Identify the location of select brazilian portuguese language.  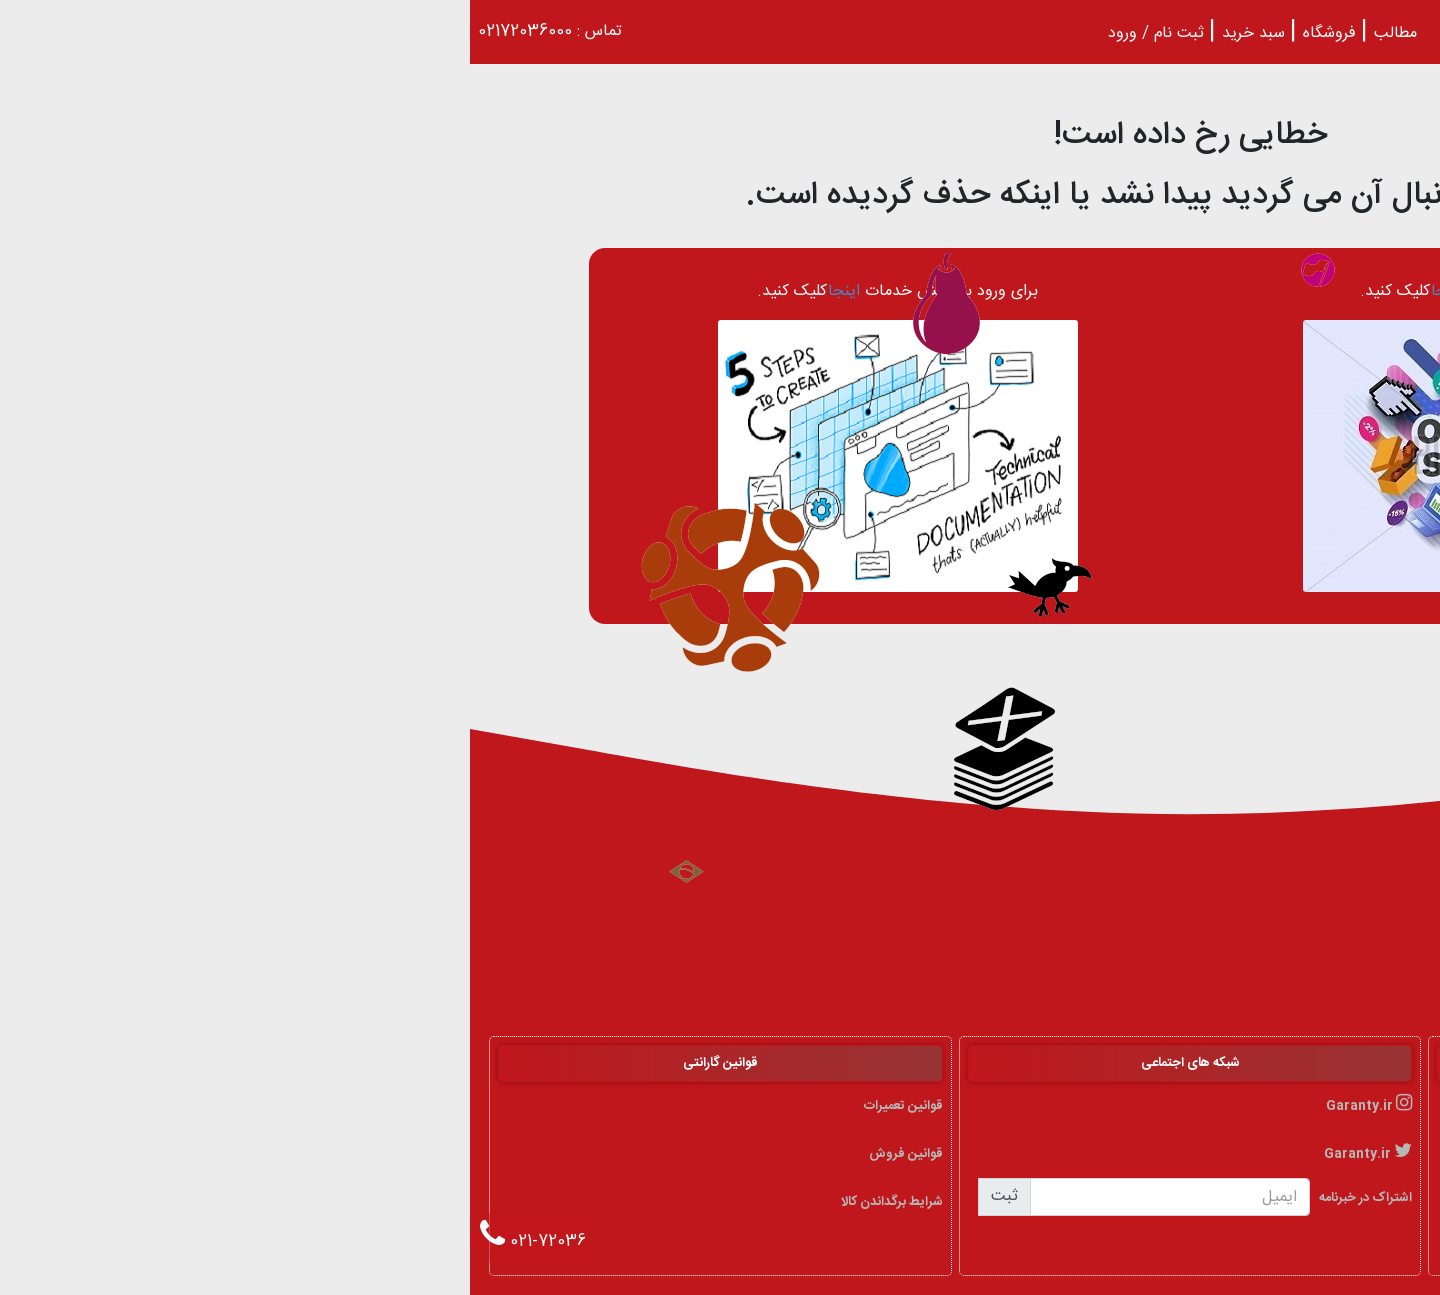
(686, 871).